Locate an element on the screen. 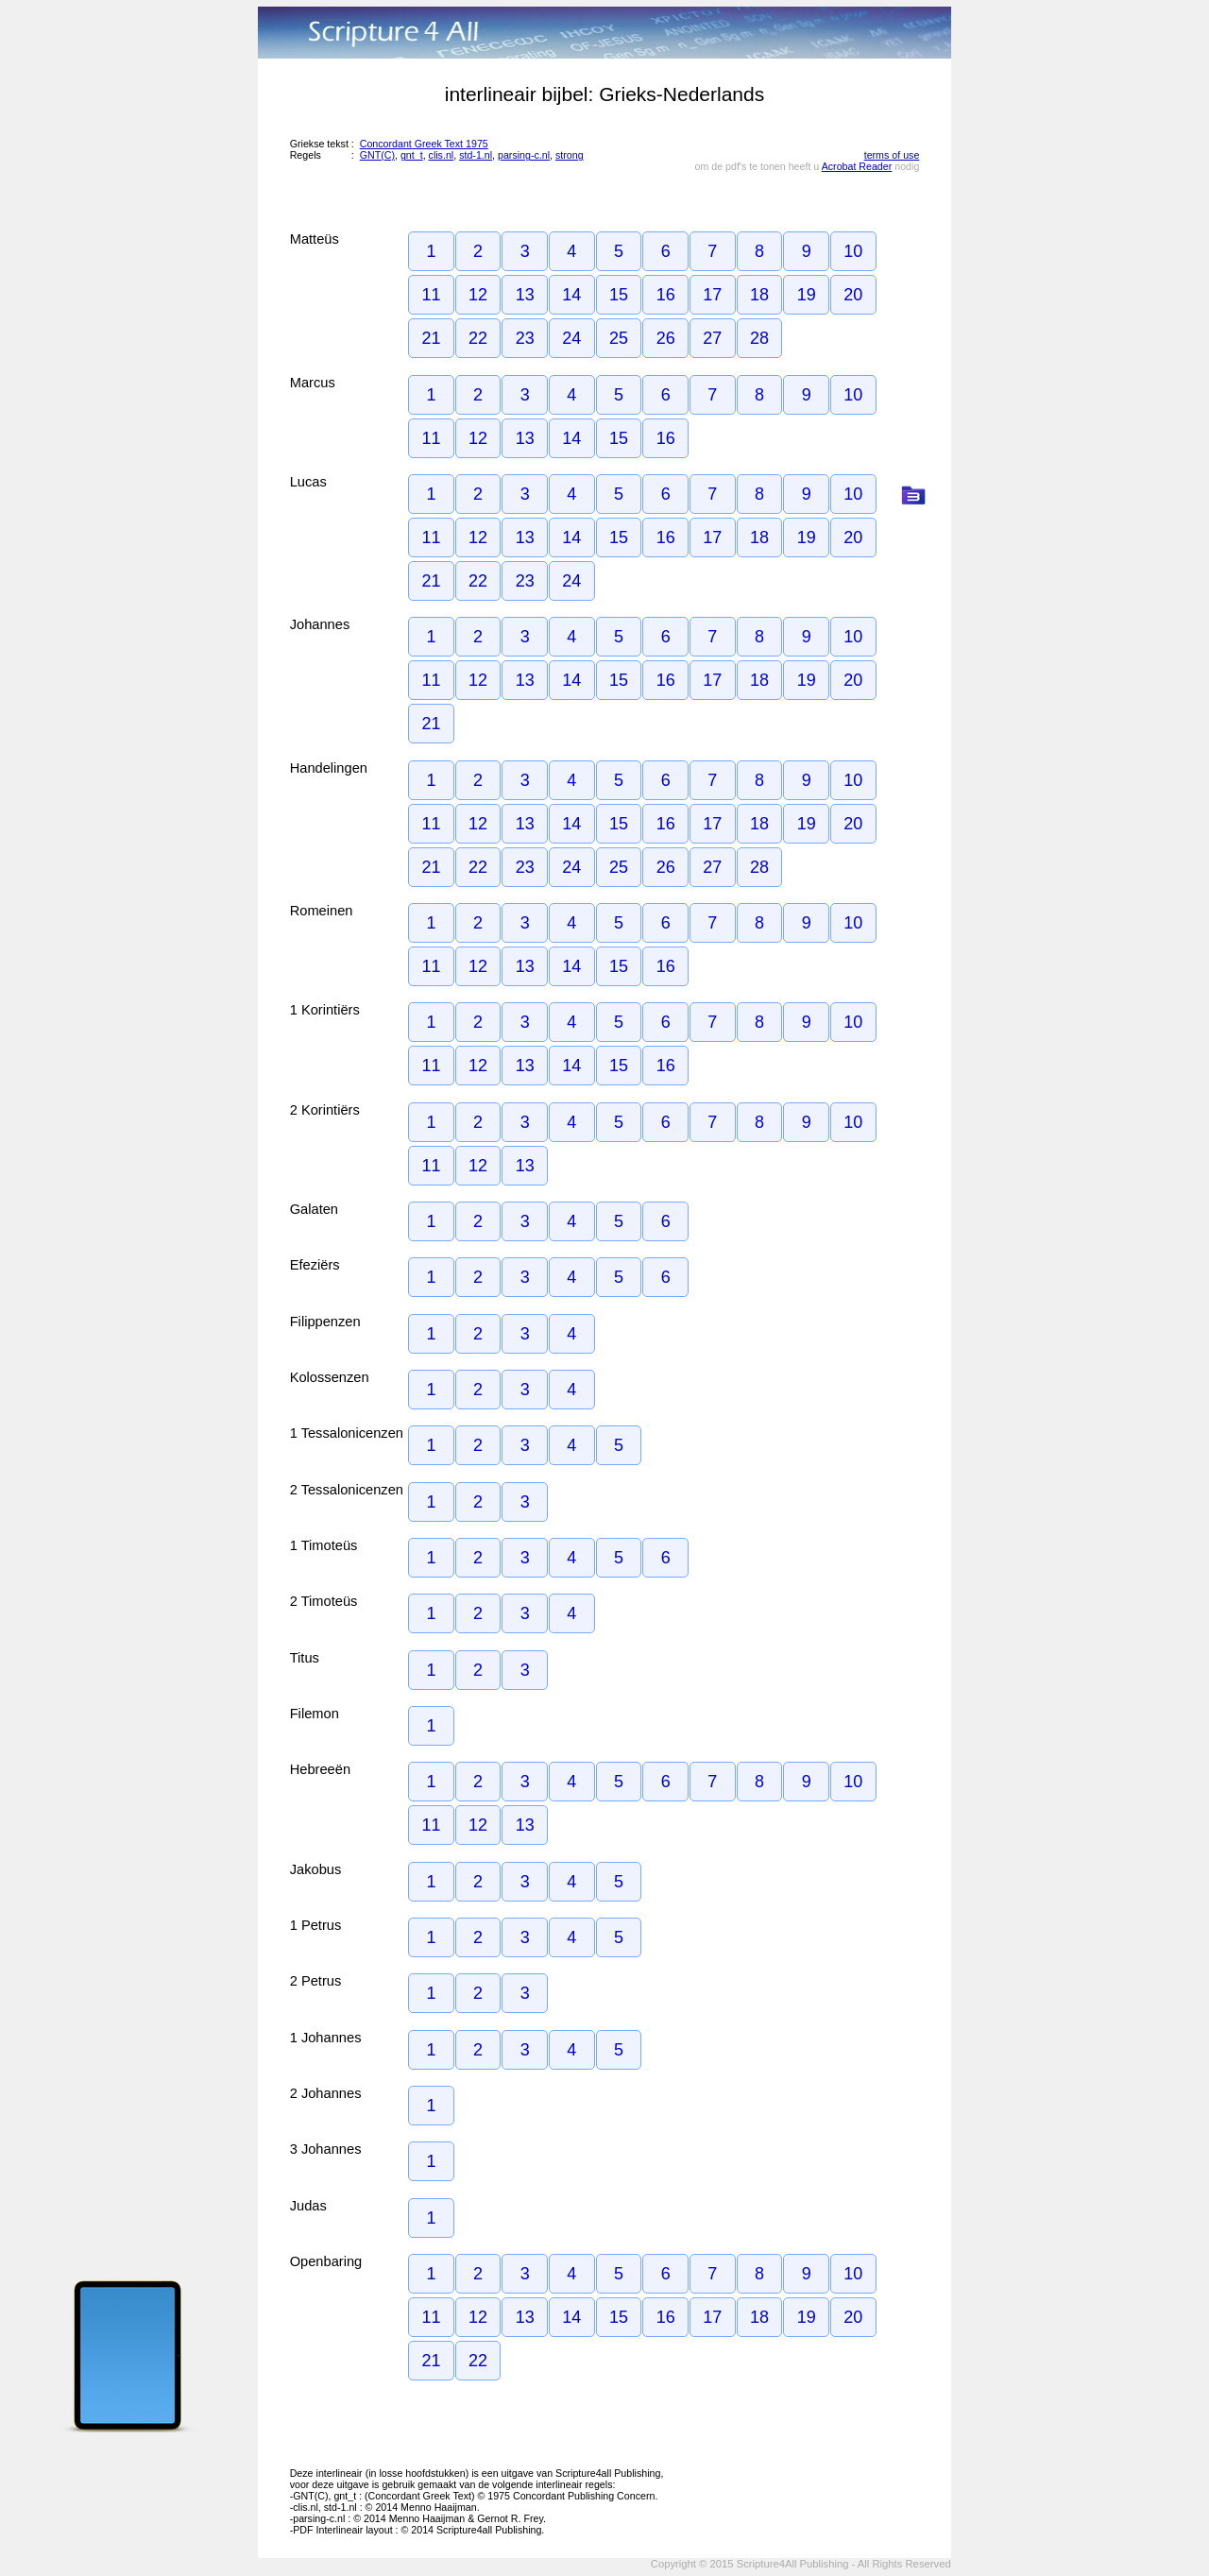  iPad device icon is located at coordinates (128, 2357).